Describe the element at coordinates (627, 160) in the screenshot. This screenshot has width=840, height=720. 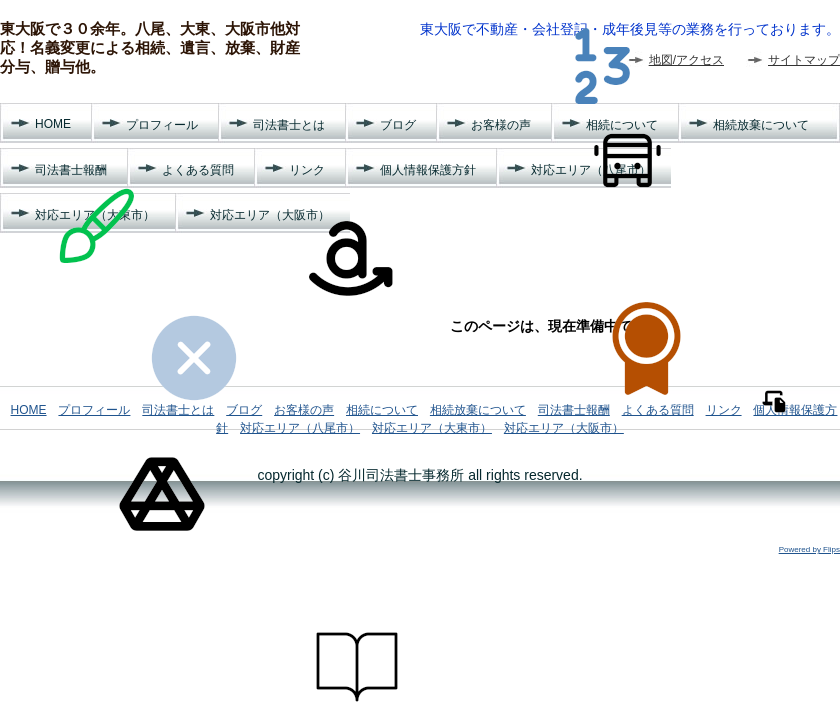
I see `view public transit options` at that location.